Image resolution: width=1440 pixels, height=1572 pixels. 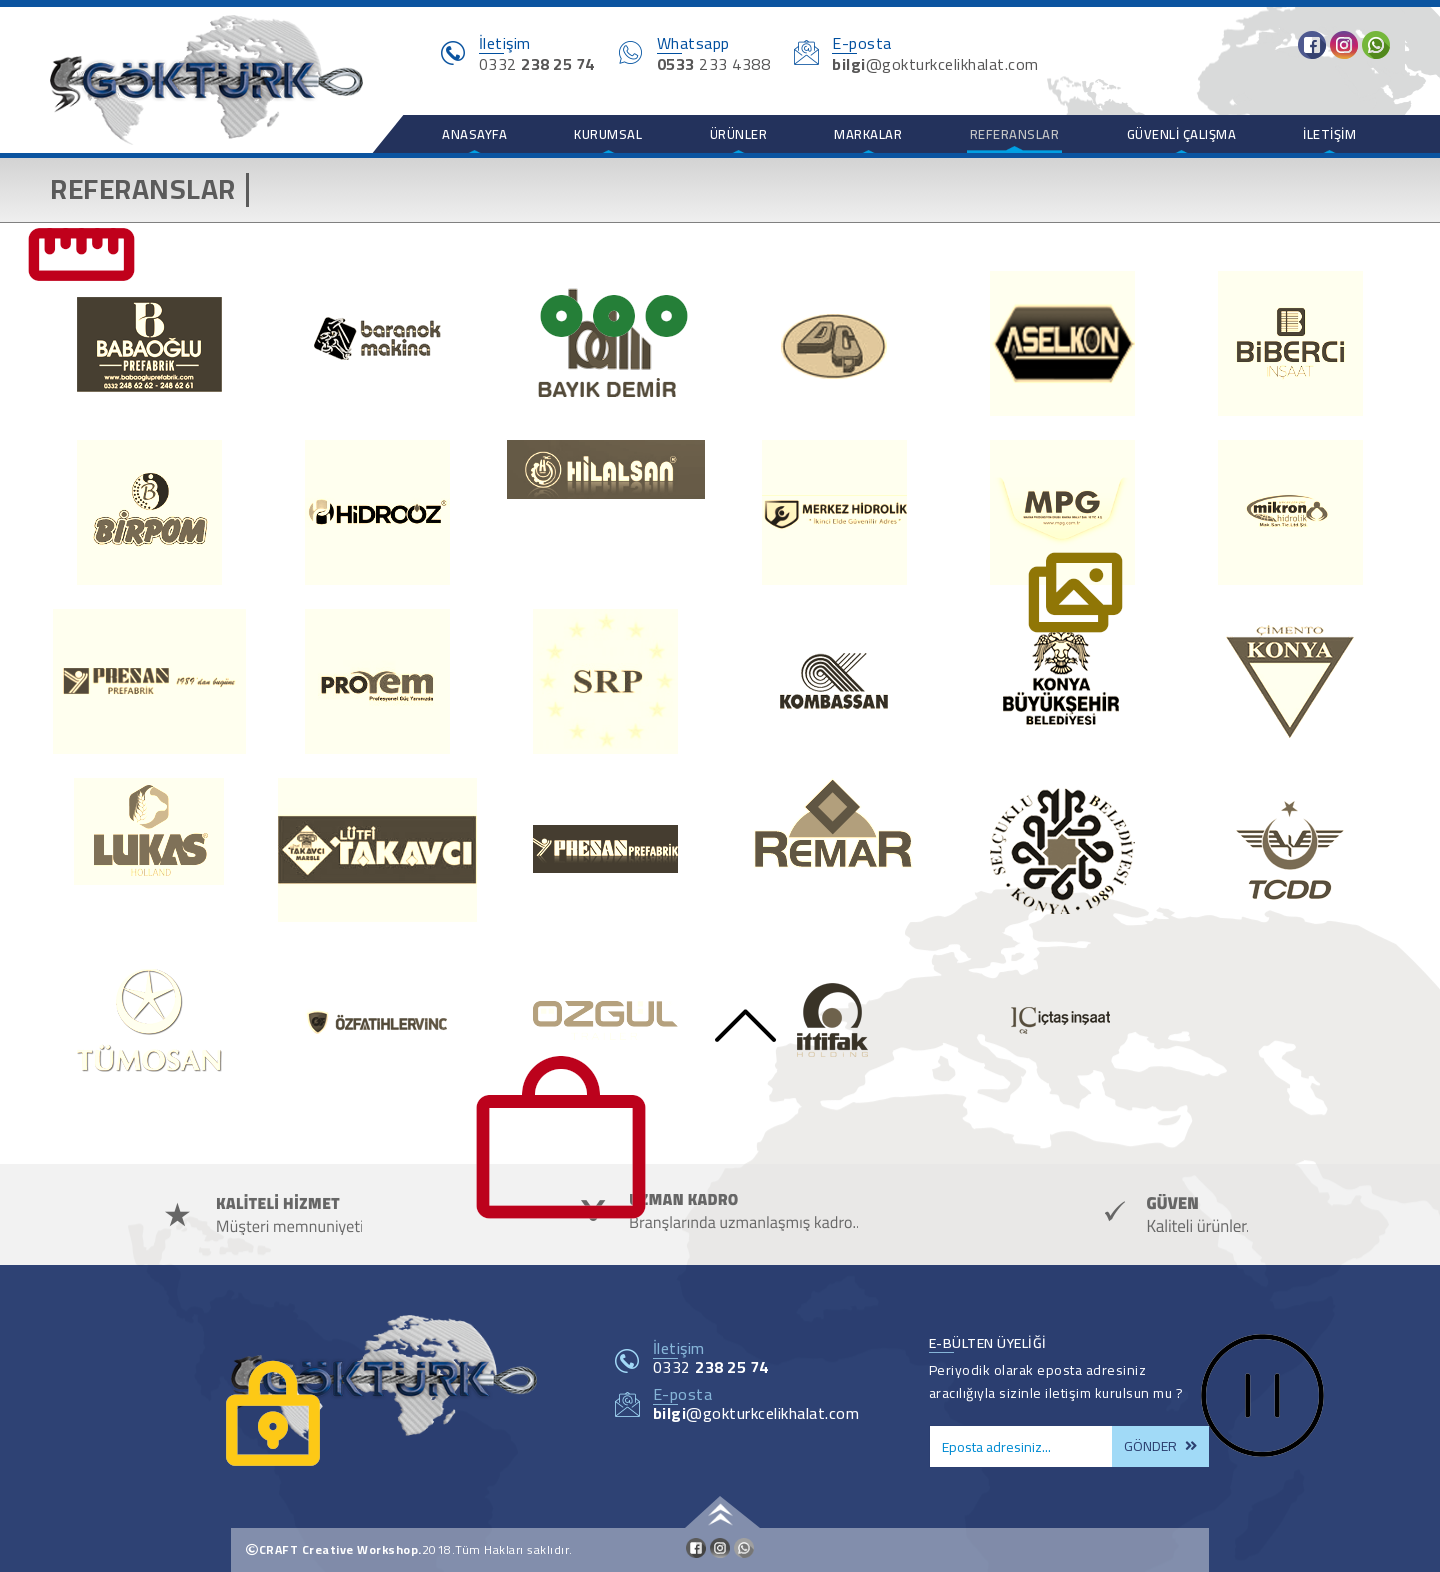 I want to click on view photo gallery, so click(x=1075, y=592).